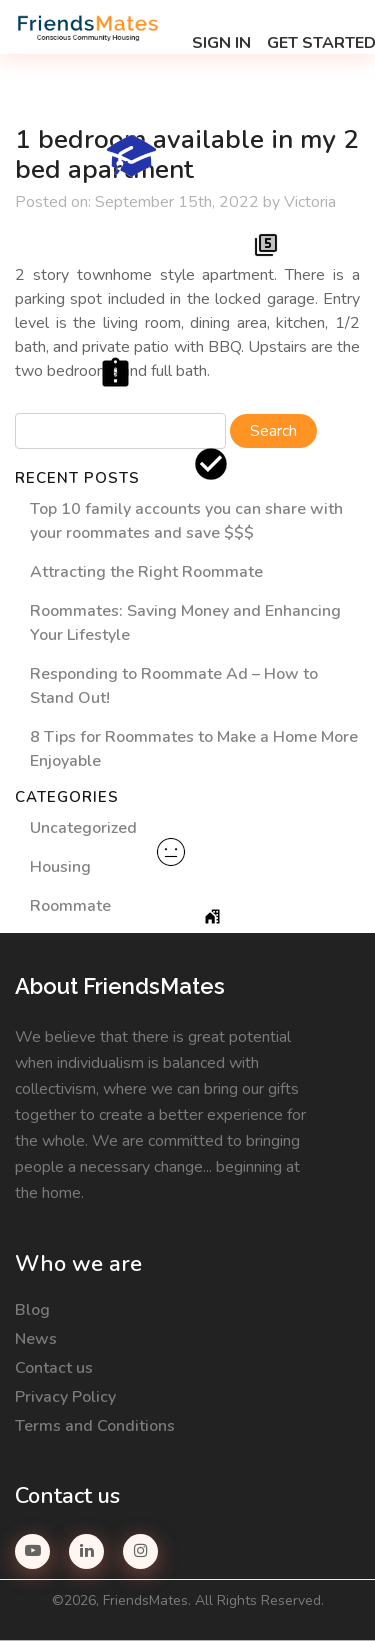 This screenshot has width=375, height=1641. I want to click on filter or view 5 items, so click(266, 245).